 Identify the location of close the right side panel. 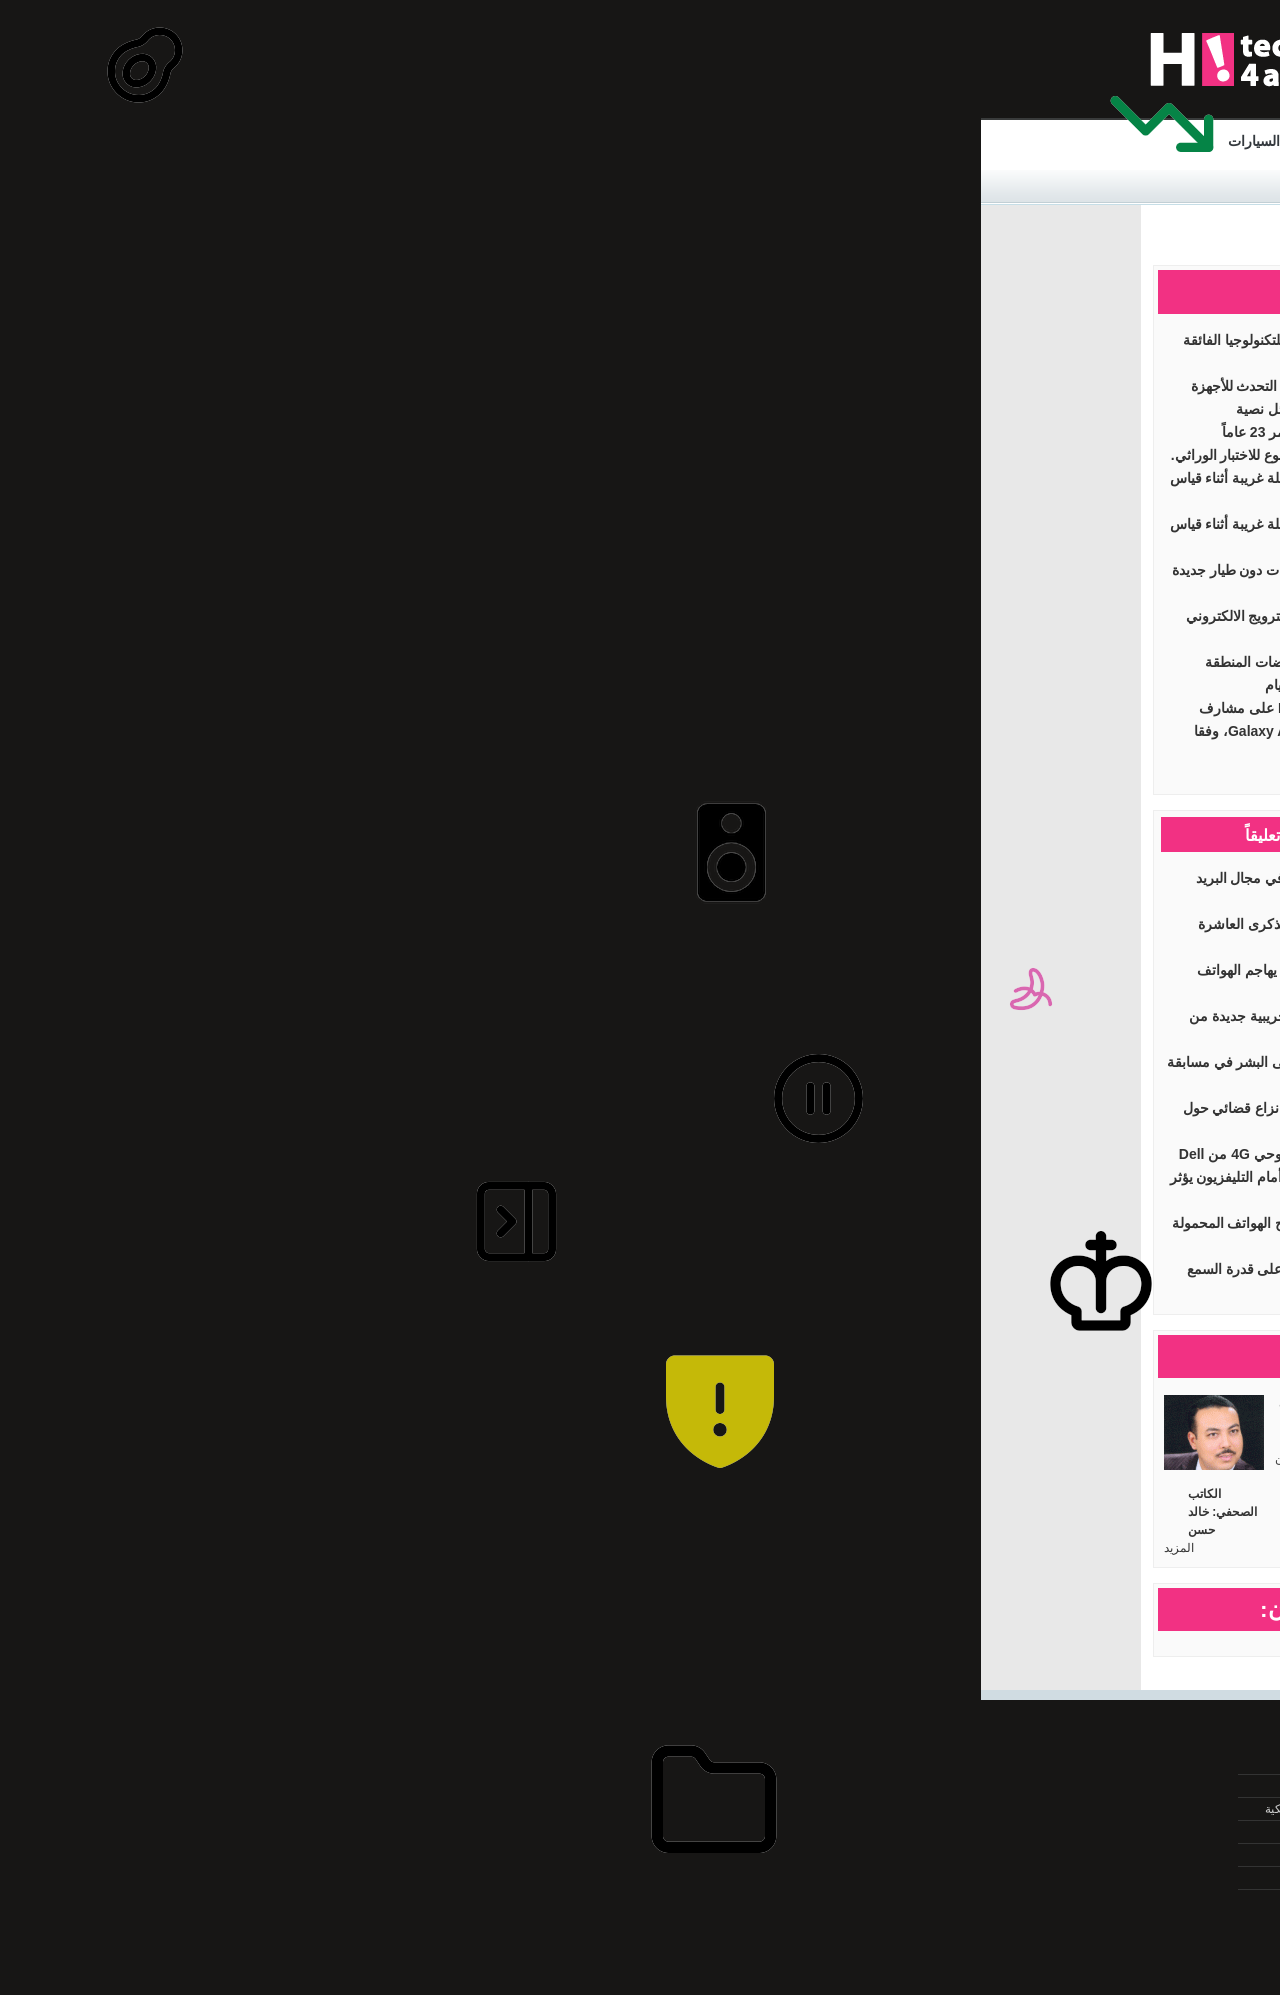
(516, 1221).